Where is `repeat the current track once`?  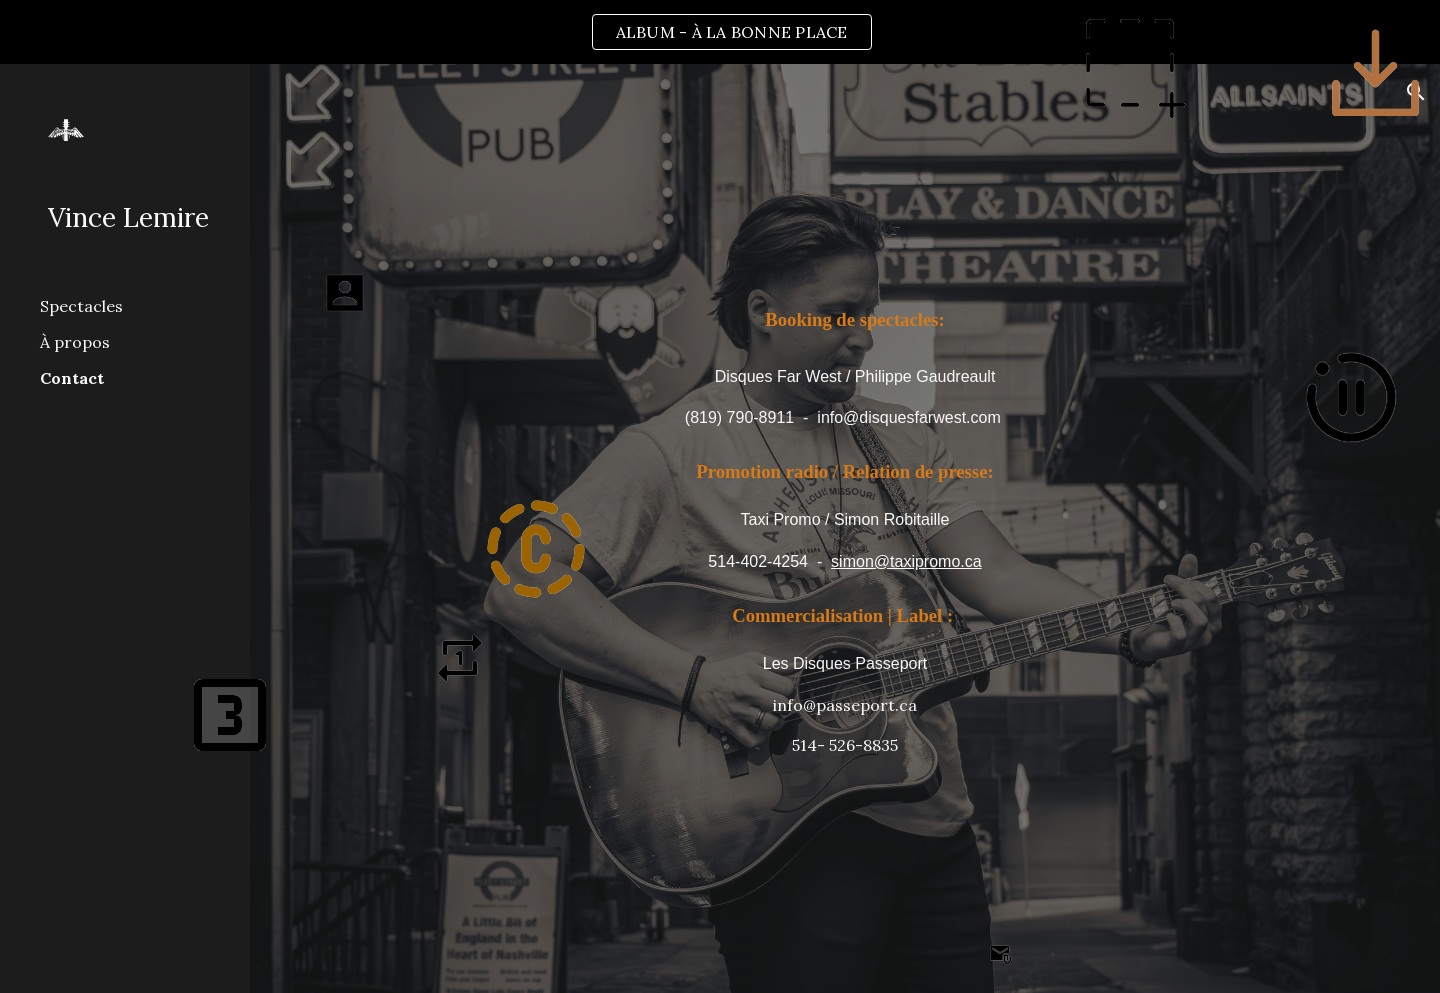
repeat the current track once is located at coordinates (460, 658).